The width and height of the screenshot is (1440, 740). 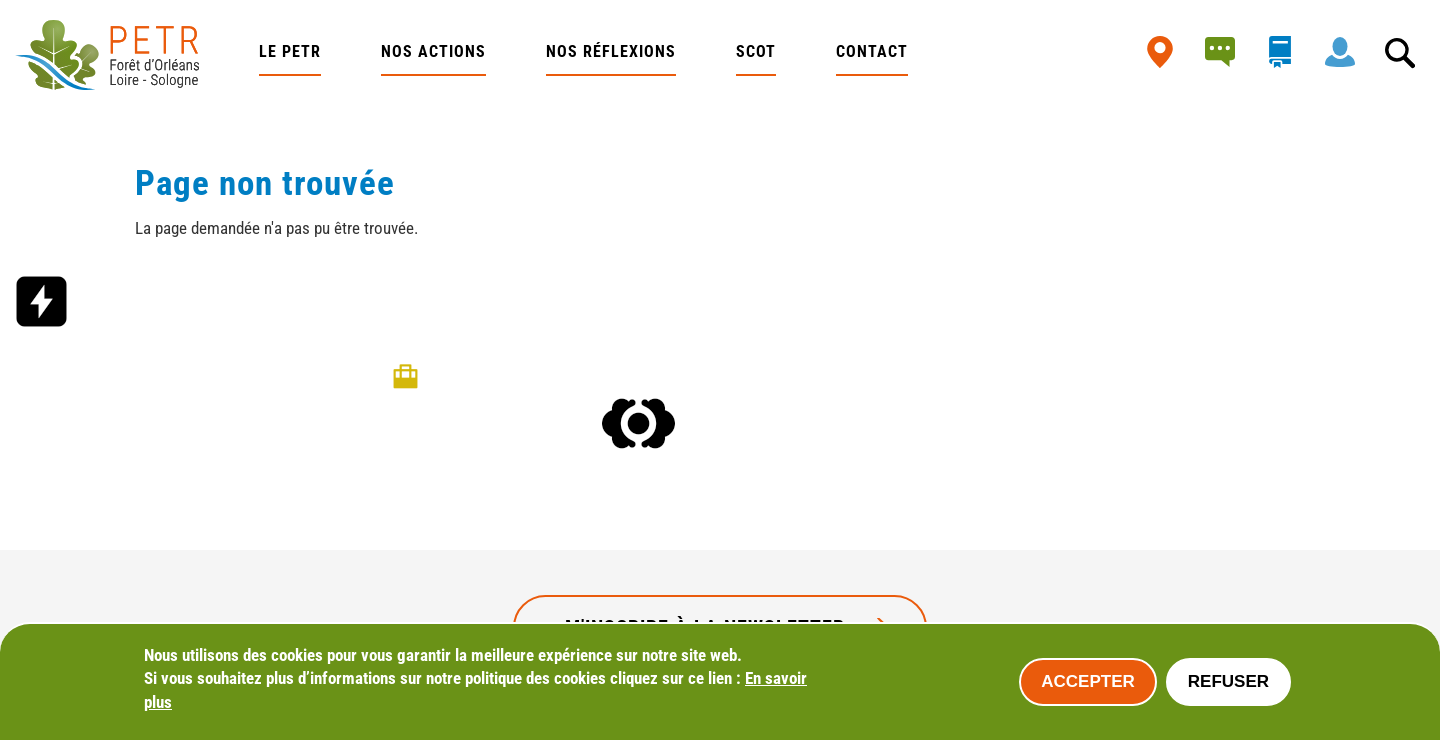 What do you see at coordinates (405, 377) in the screenshot?
I see `access work or business documents` at bounding box center [405, 377].